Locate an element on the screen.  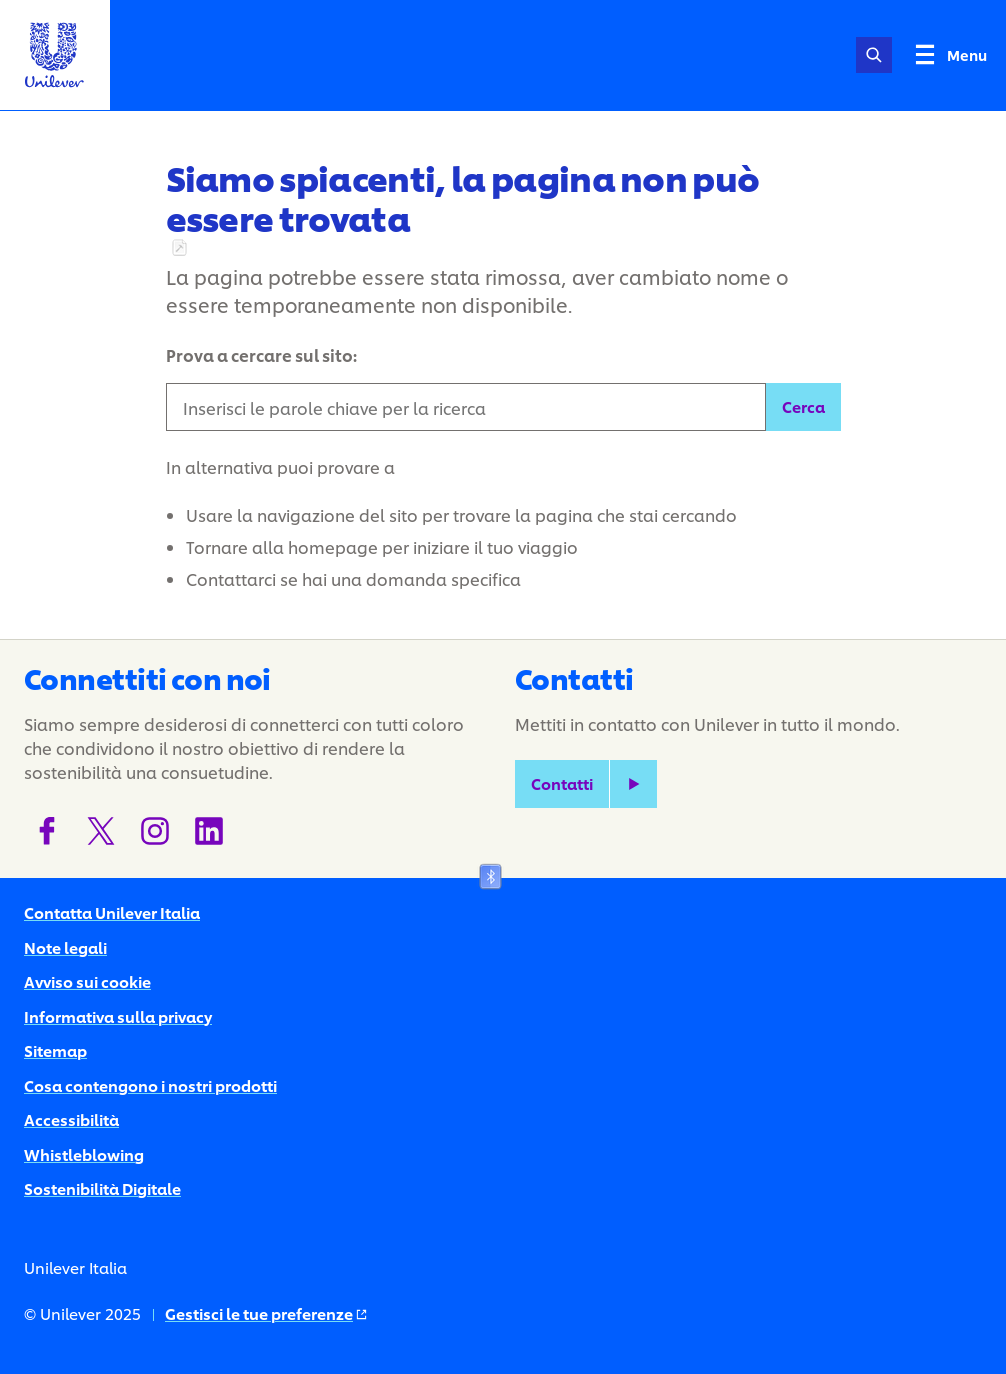
indicates bluetooth is currently enabled and active is located at coordinates (490, 876).